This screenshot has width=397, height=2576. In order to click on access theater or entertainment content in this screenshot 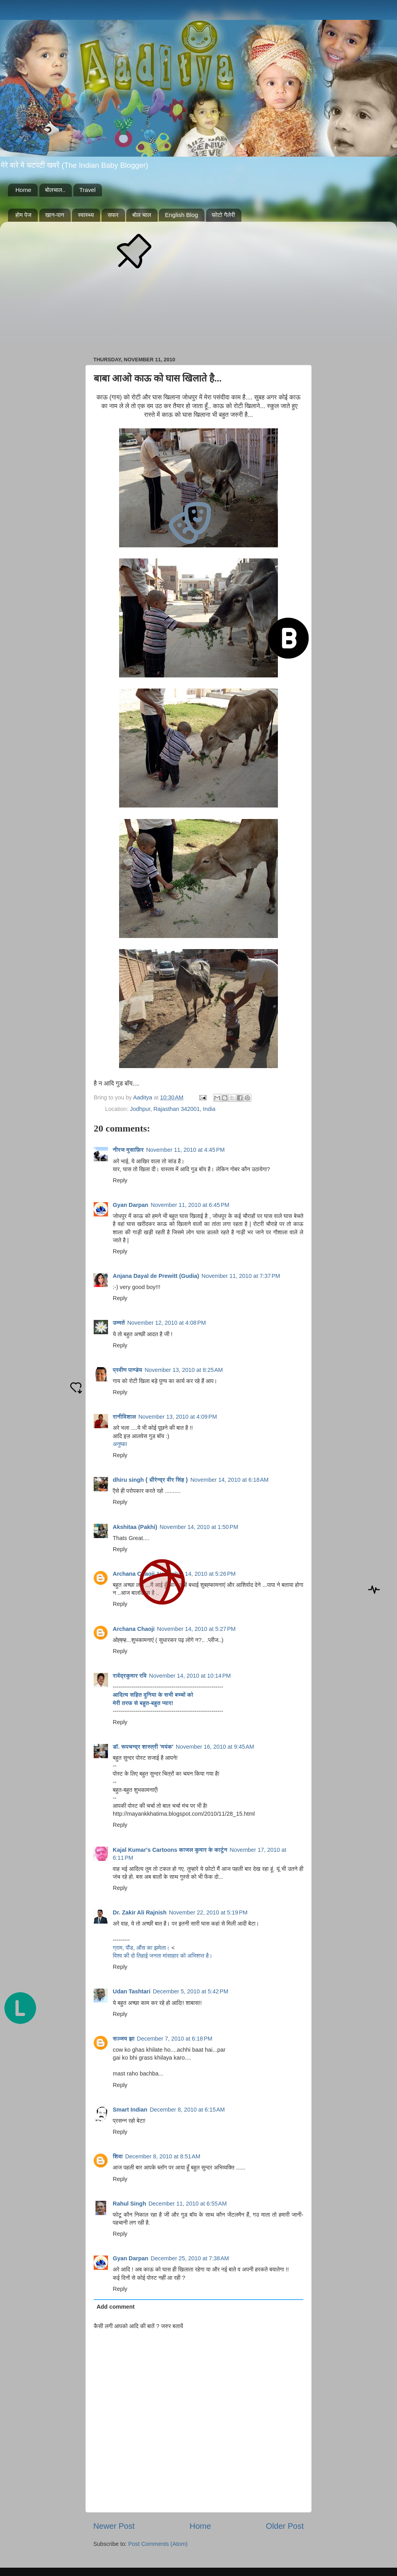, I will do `click(190, 523)`.